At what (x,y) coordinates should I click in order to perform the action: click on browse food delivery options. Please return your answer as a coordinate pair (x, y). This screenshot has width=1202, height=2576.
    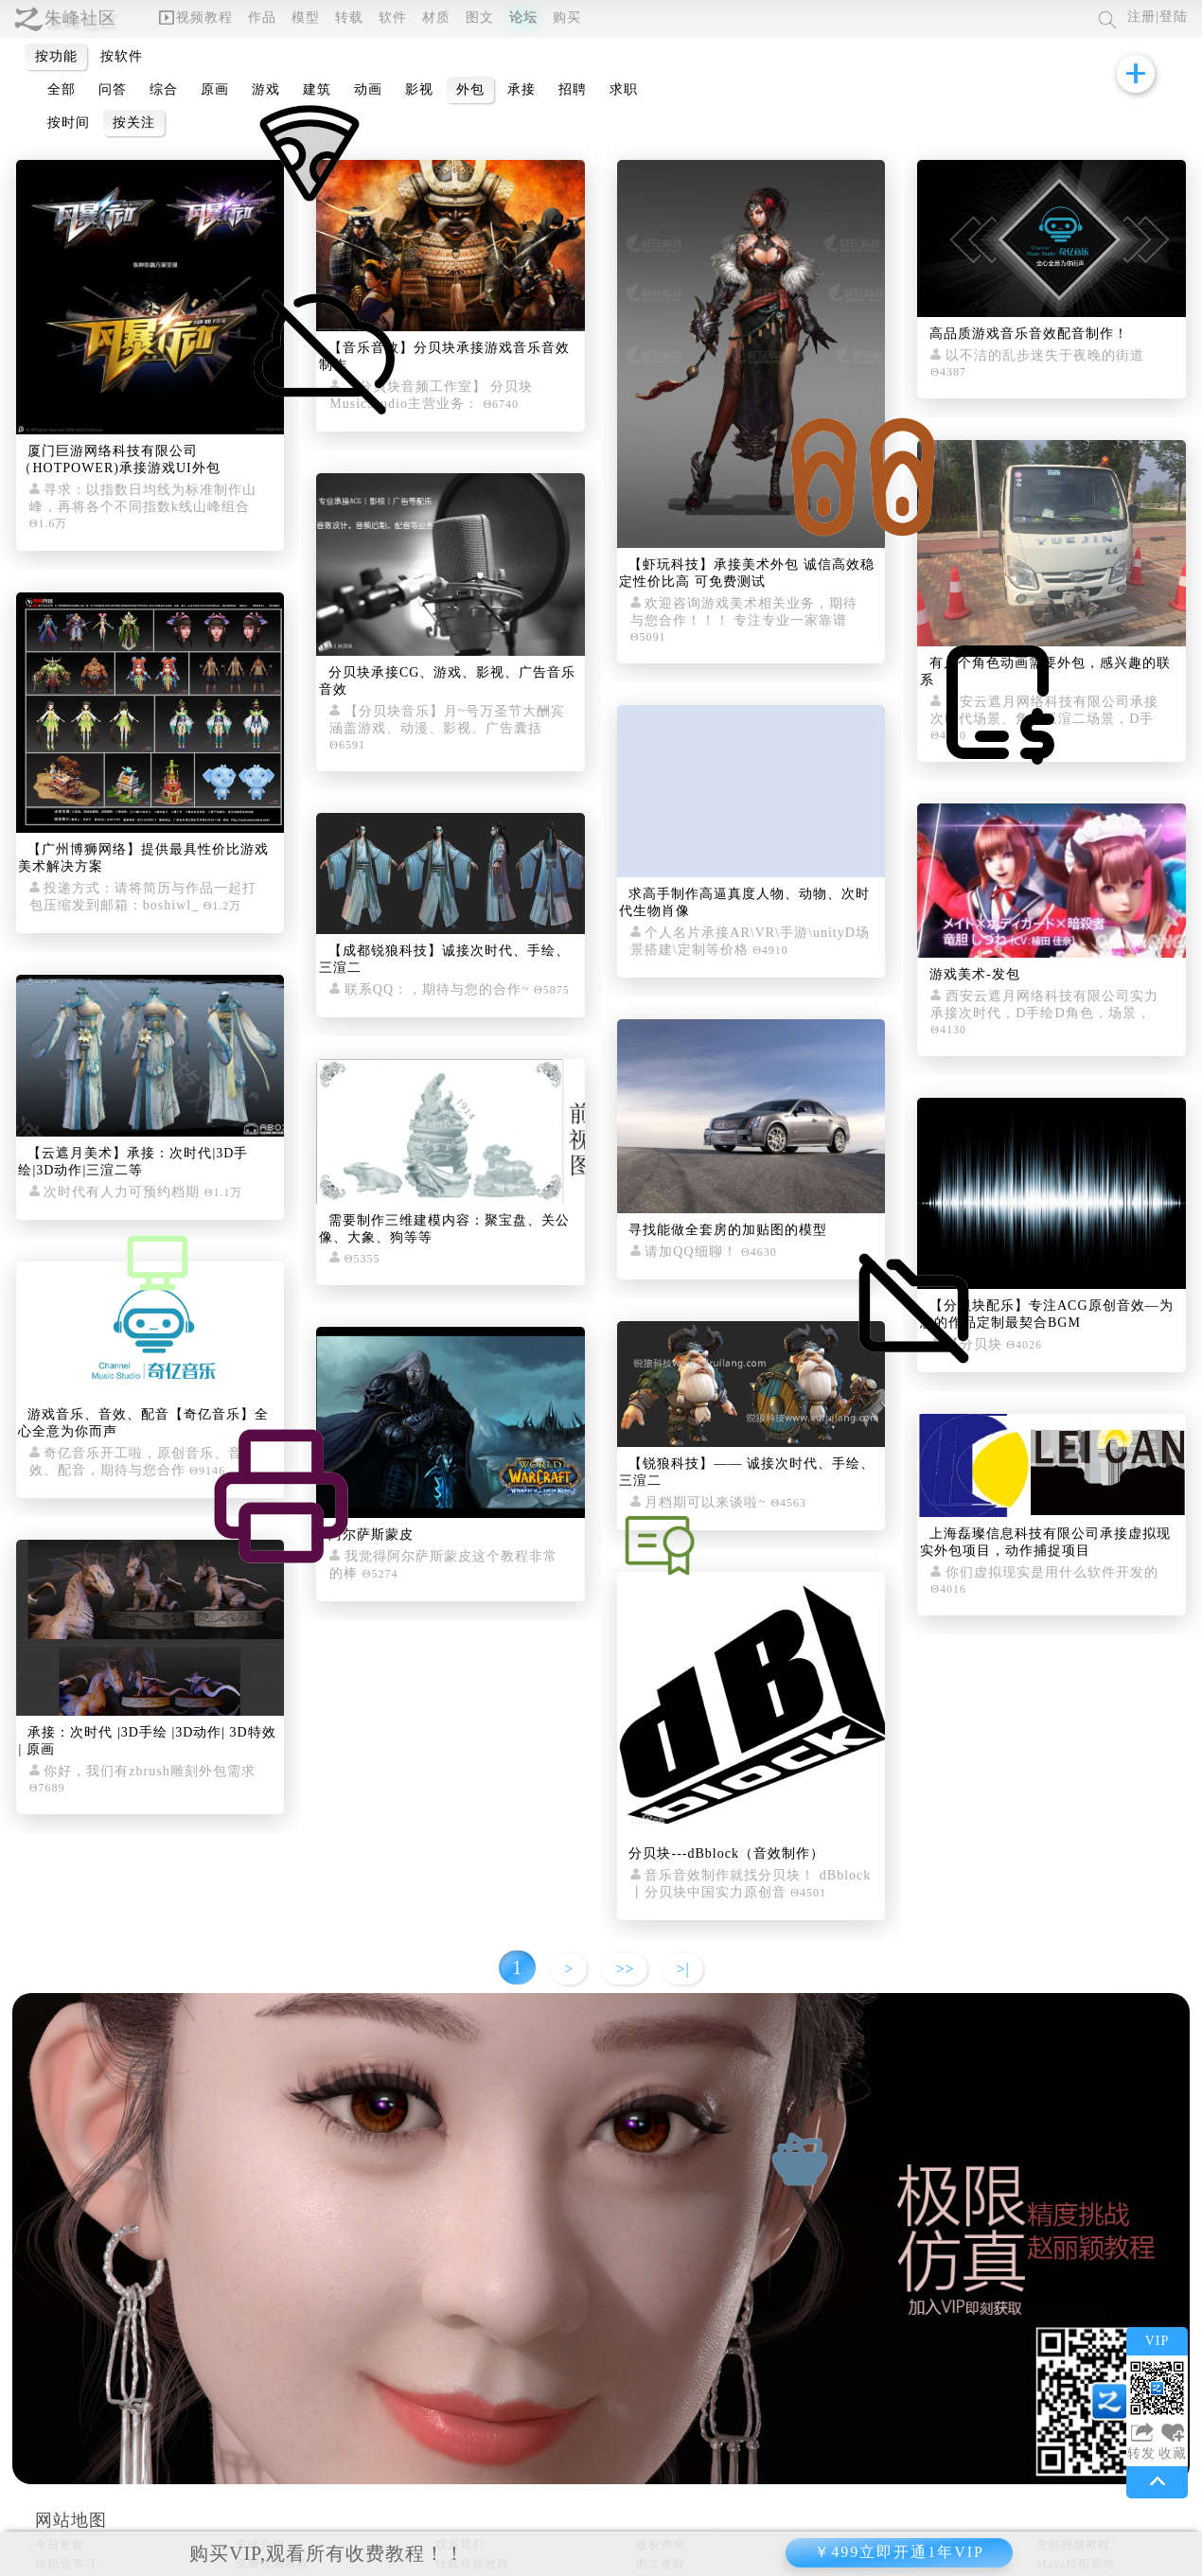
    Looking at the image, I should click on (309, 151).